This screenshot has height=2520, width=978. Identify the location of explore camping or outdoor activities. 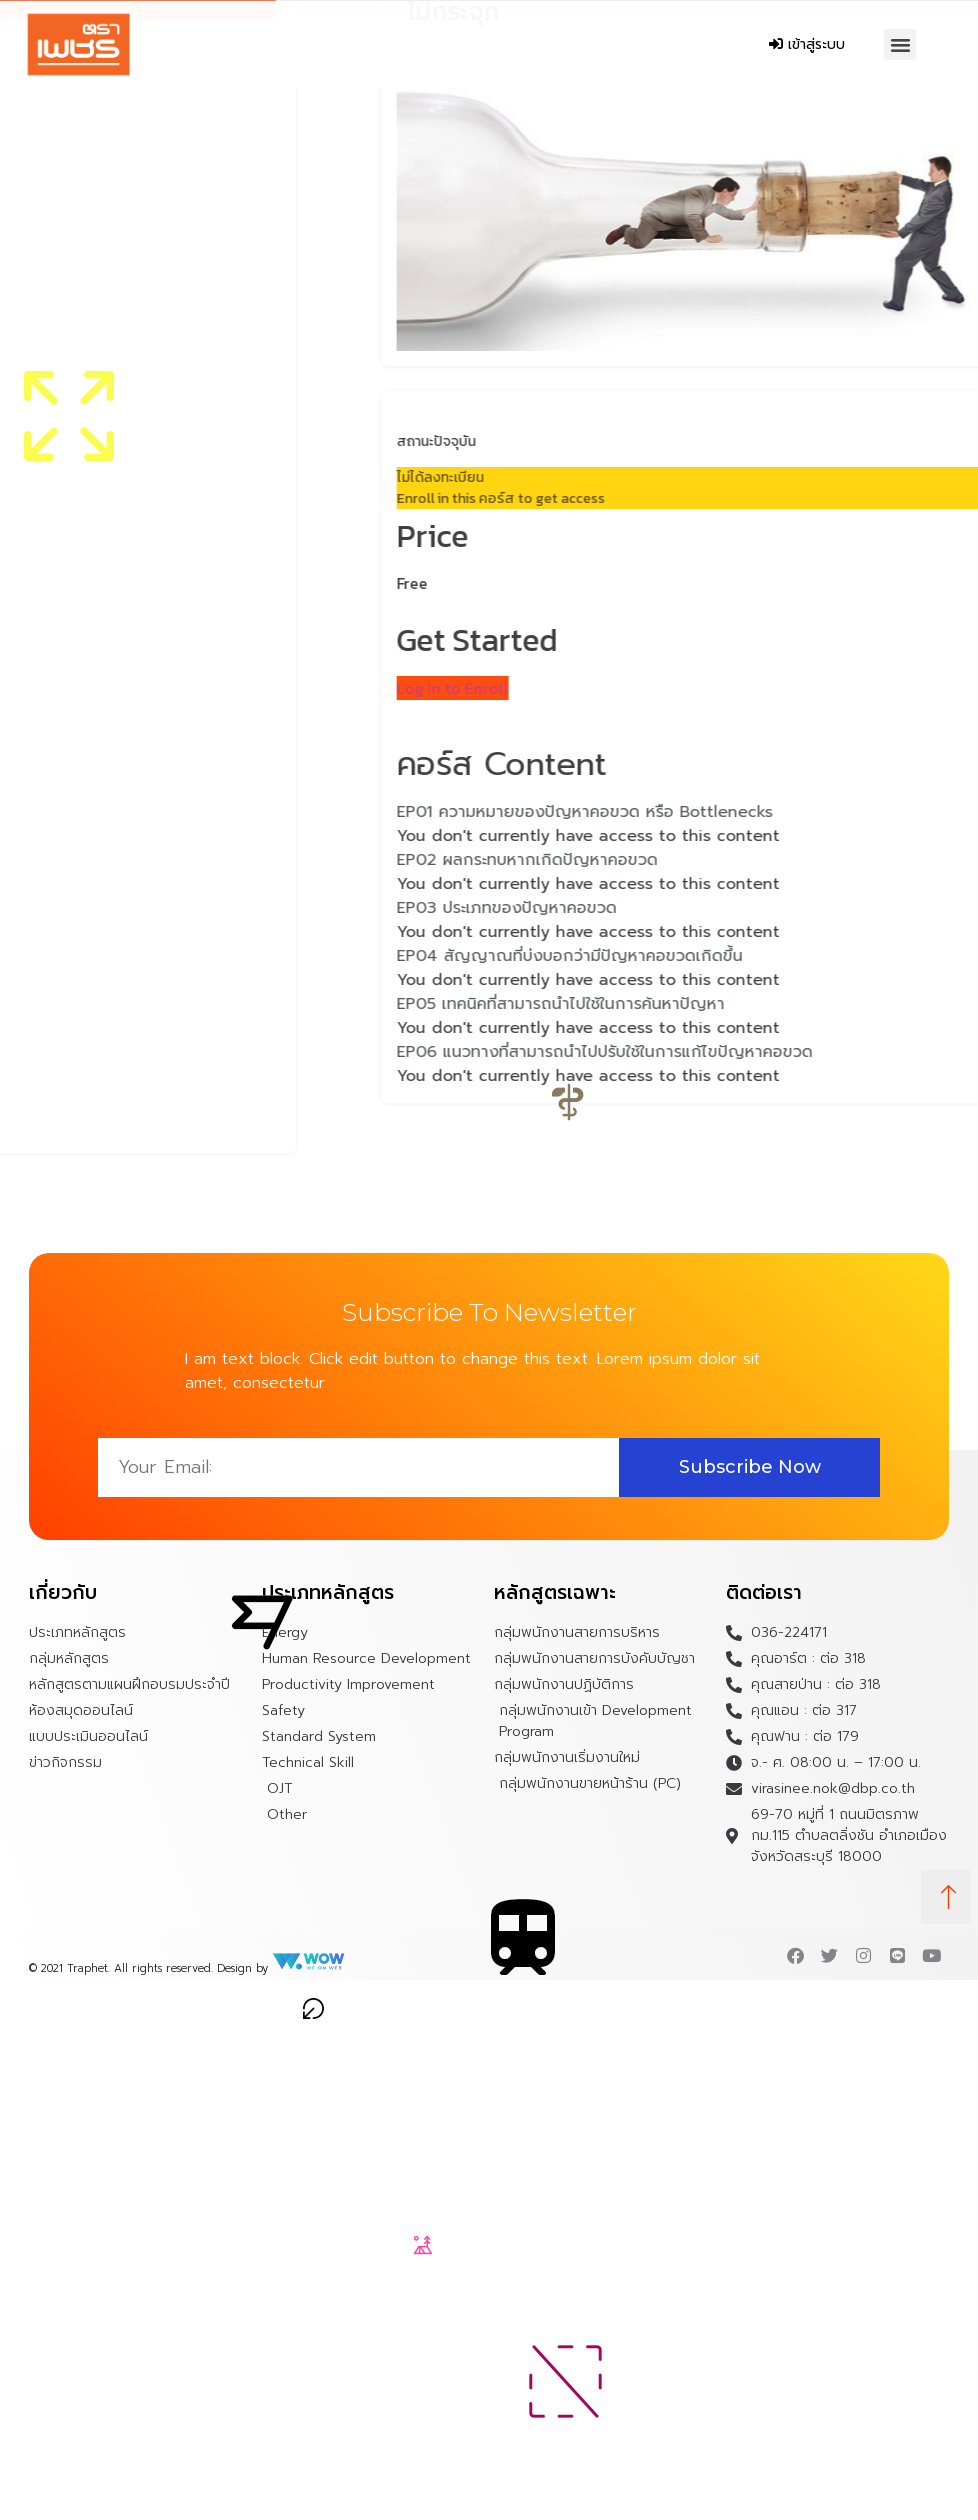
(423, 2245).